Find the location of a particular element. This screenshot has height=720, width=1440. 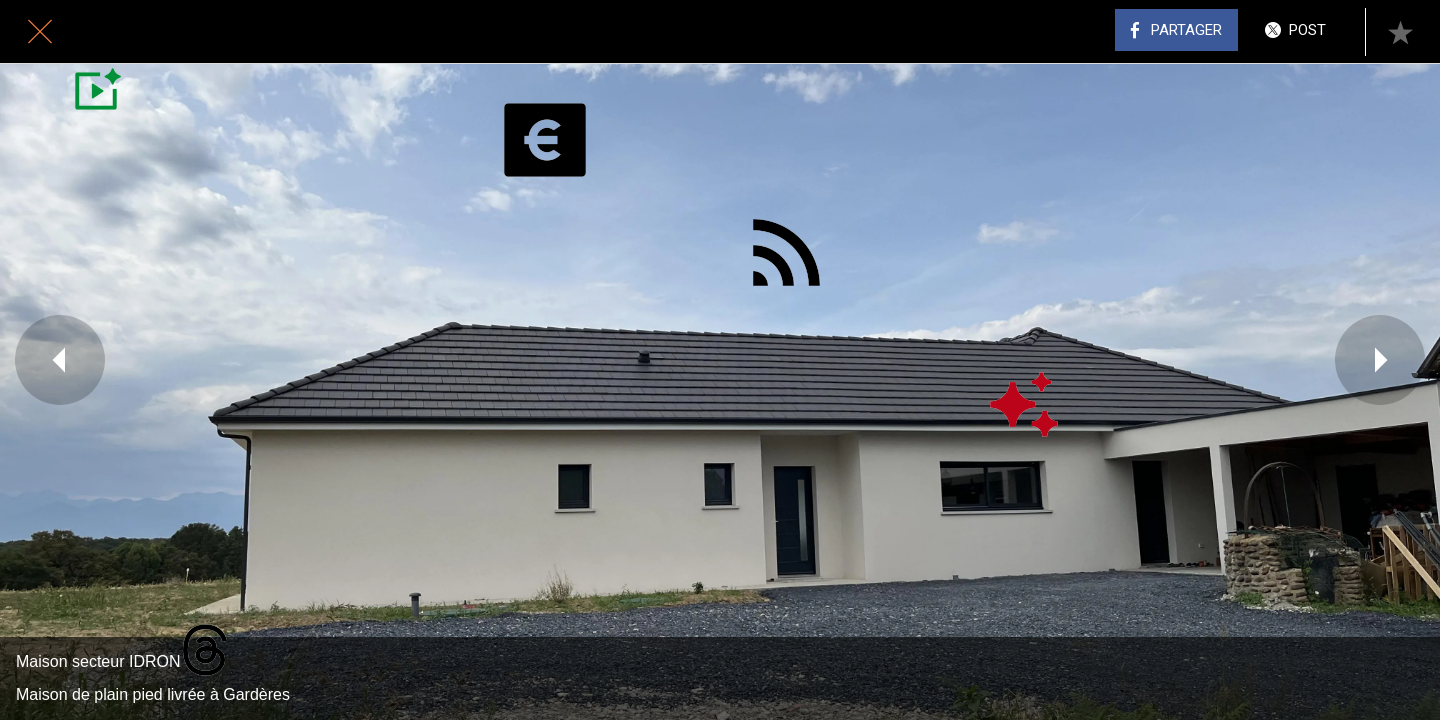

indicates AI-generated or enhanced content is located at coordinates (1025, 404).